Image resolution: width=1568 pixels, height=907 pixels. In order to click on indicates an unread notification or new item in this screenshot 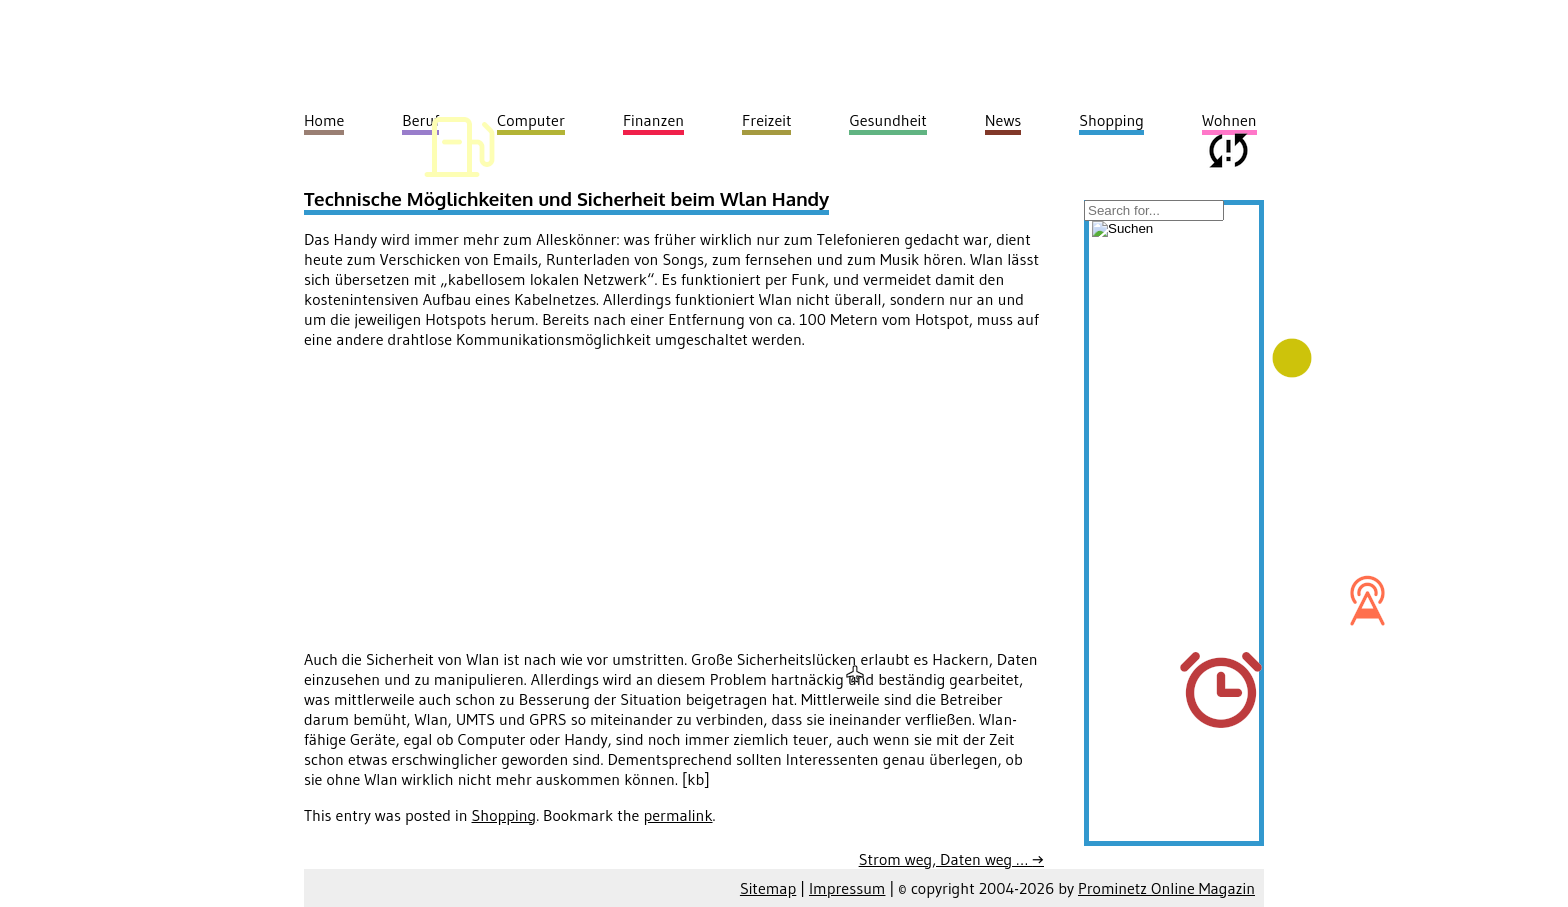, I will do `click(1292, 358)`.